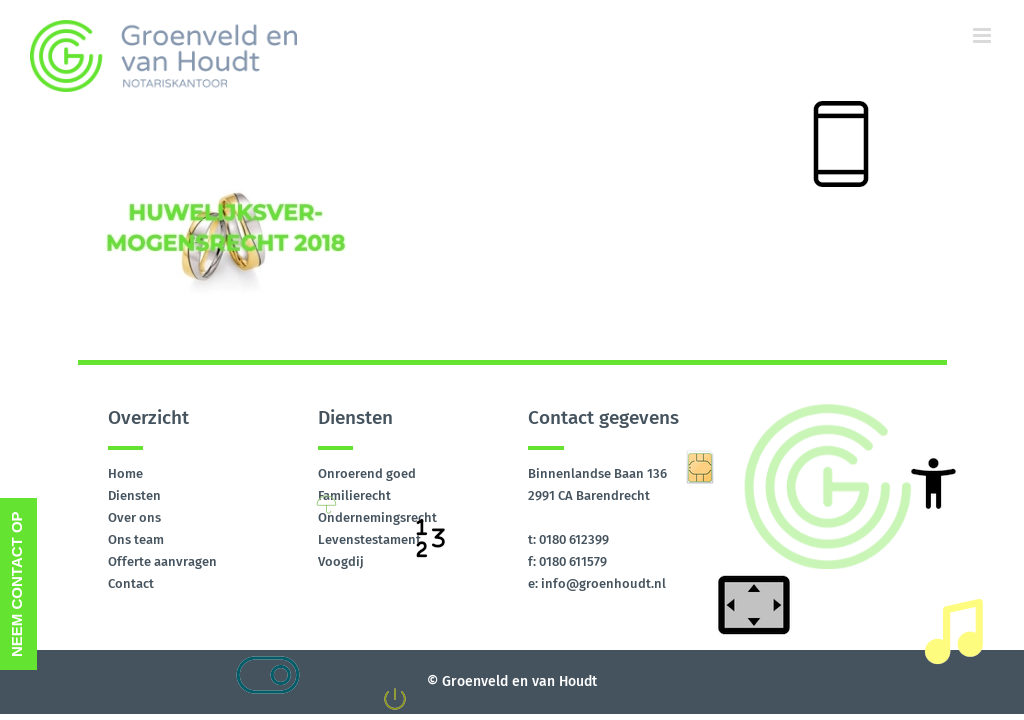  I want to click on toggle a setting on, so click(268, 675).